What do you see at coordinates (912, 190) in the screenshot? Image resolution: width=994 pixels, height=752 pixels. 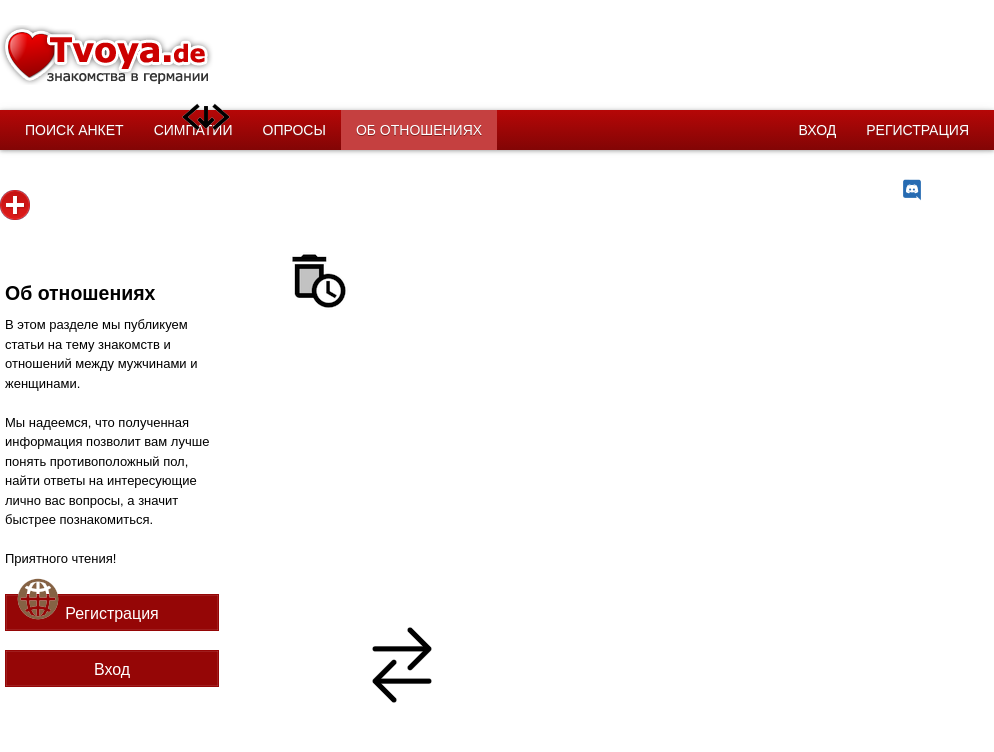 I see `open Discord` at bounding box center [912, 190].